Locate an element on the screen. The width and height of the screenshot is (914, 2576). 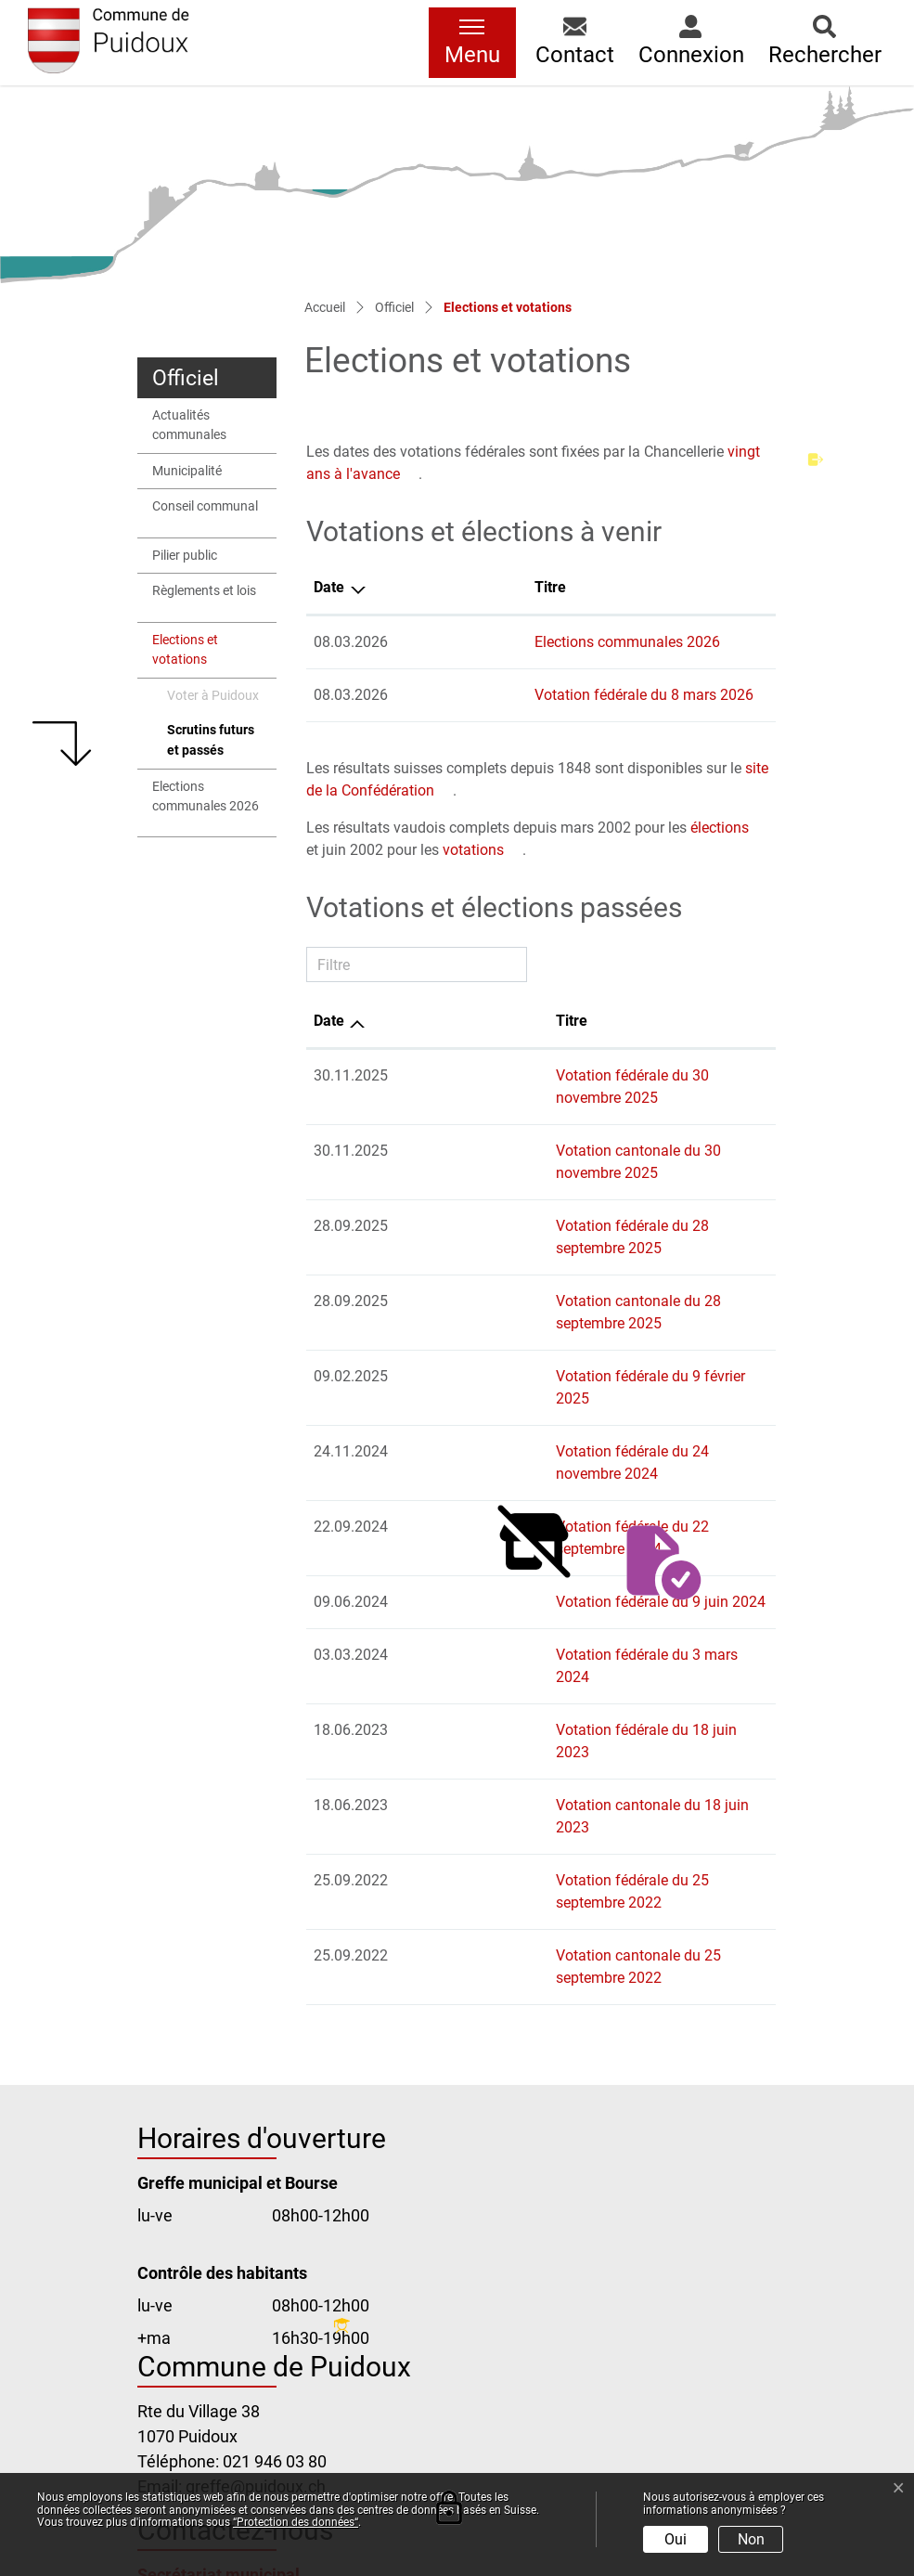
log out of your account is located at coordinates (816, 460).